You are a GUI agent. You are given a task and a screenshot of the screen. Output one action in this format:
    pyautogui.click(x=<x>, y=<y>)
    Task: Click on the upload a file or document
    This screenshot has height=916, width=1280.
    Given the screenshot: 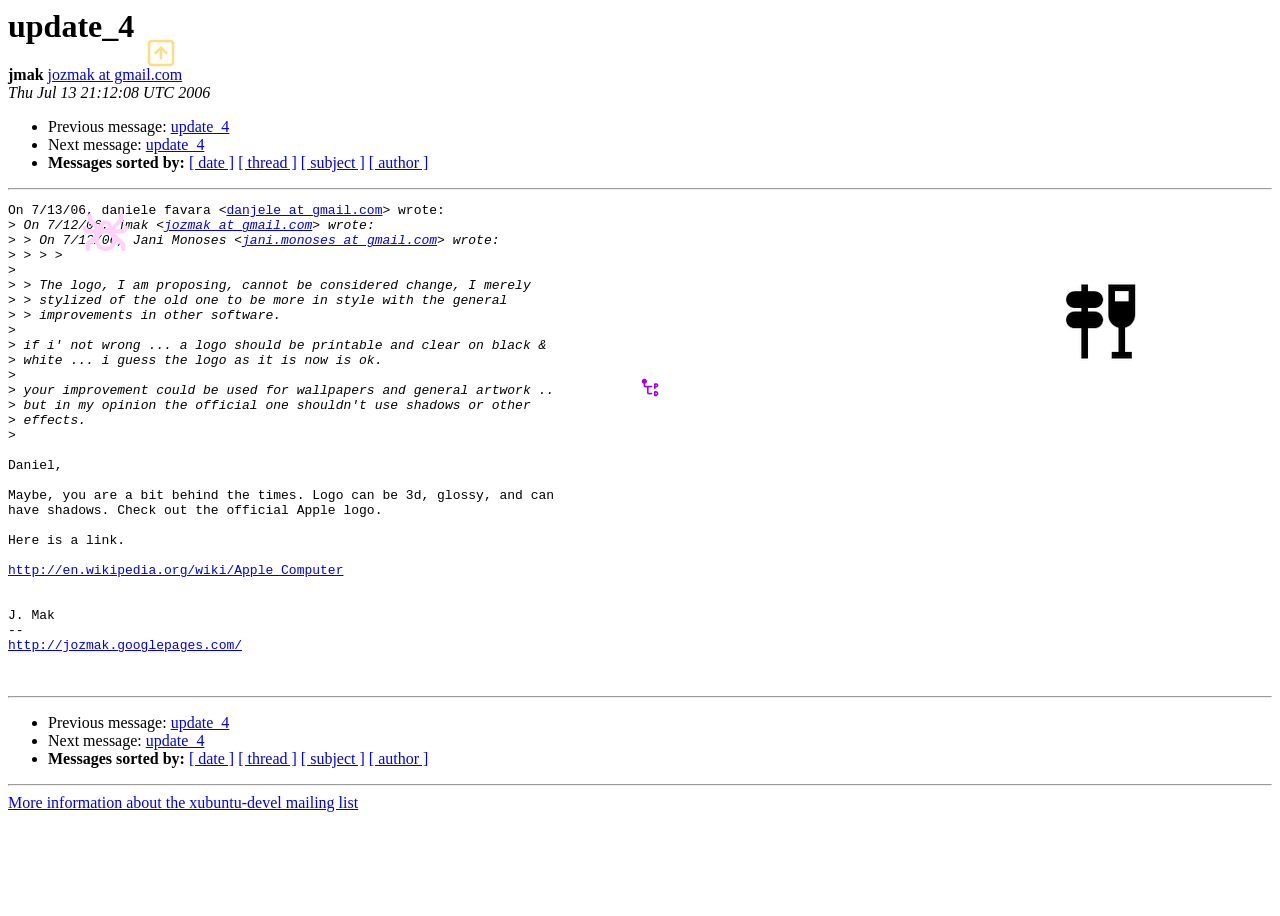 What is the action you would take?
    pyautogui.click(x=161, y=53)
    